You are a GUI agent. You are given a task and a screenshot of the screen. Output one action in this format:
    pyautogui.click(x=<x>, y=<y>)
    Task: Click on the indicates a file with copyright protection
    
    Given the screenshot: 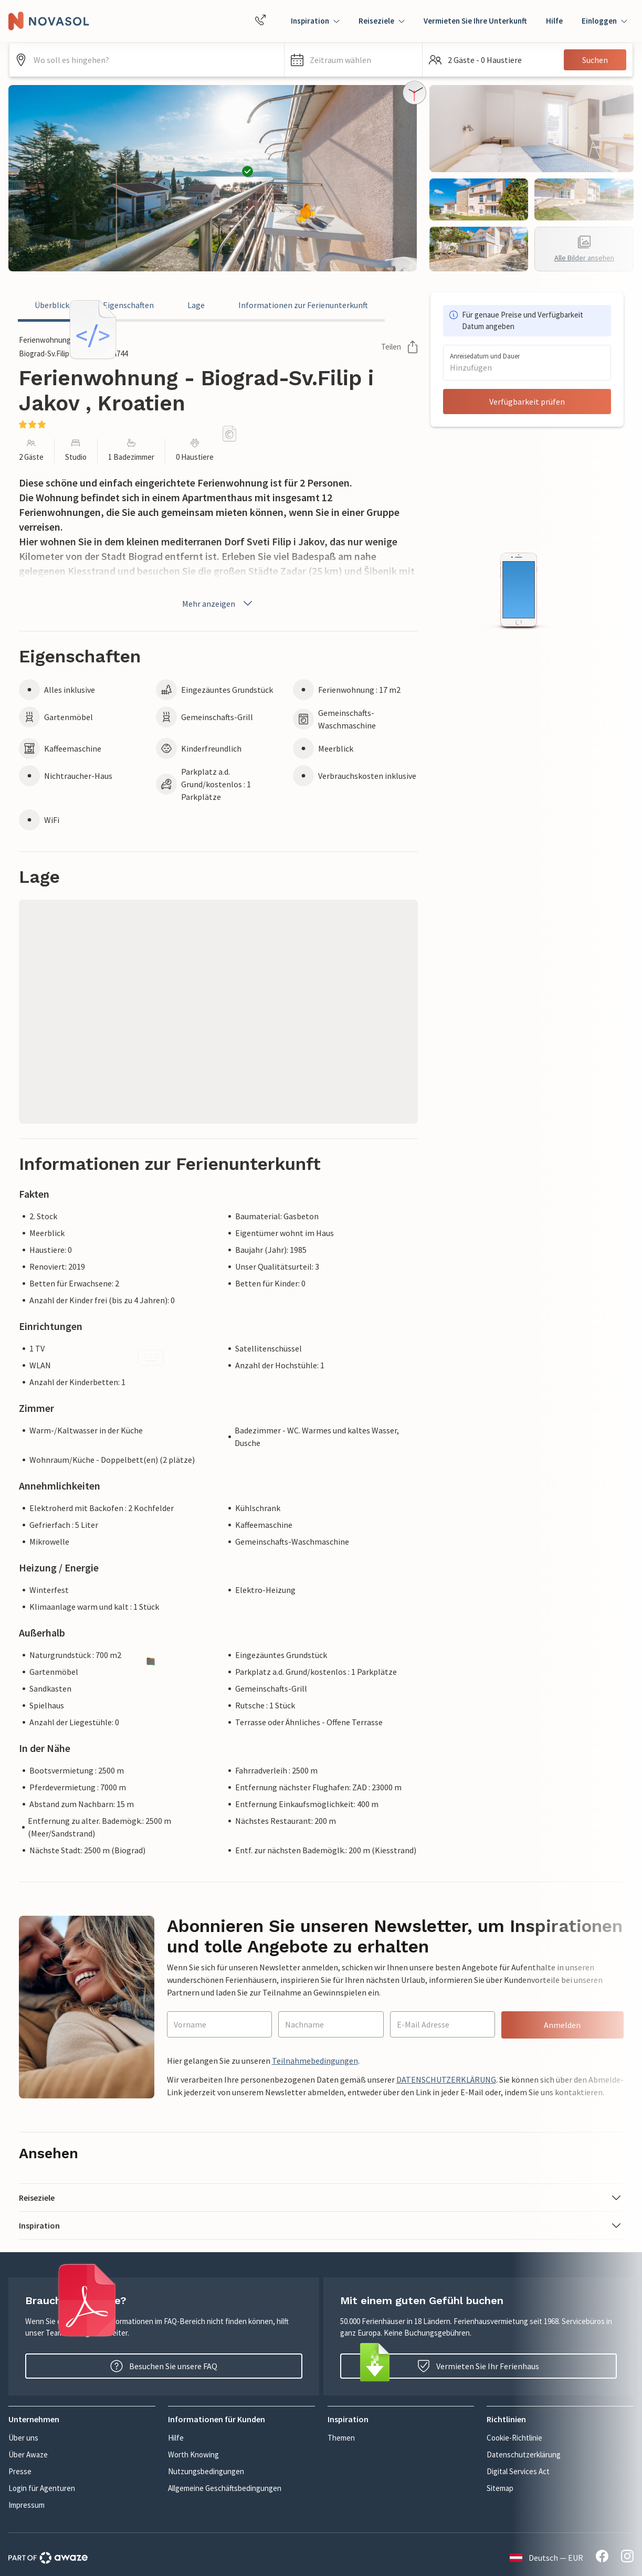 What is the action you would take?
    pyautogui.click(x=229, y=434)
    